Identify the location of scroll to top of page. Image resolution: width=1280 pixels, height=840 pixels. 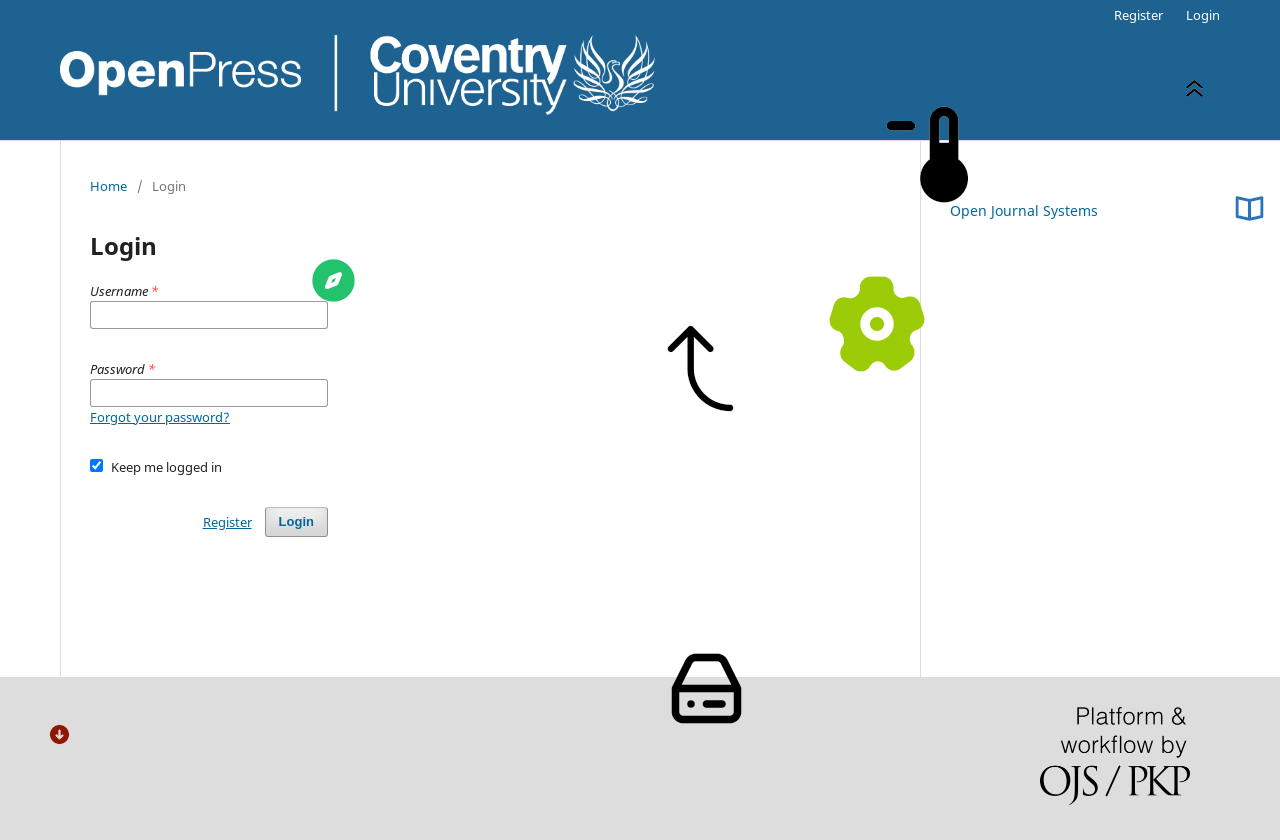
(1194, 88).